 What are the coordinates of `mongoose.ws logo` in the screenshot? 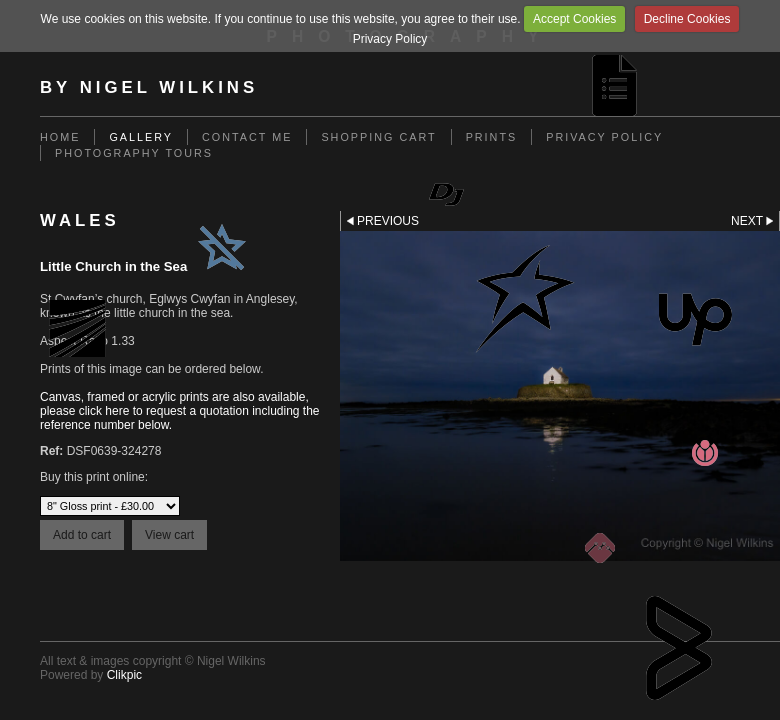 It's located at (600, 548).